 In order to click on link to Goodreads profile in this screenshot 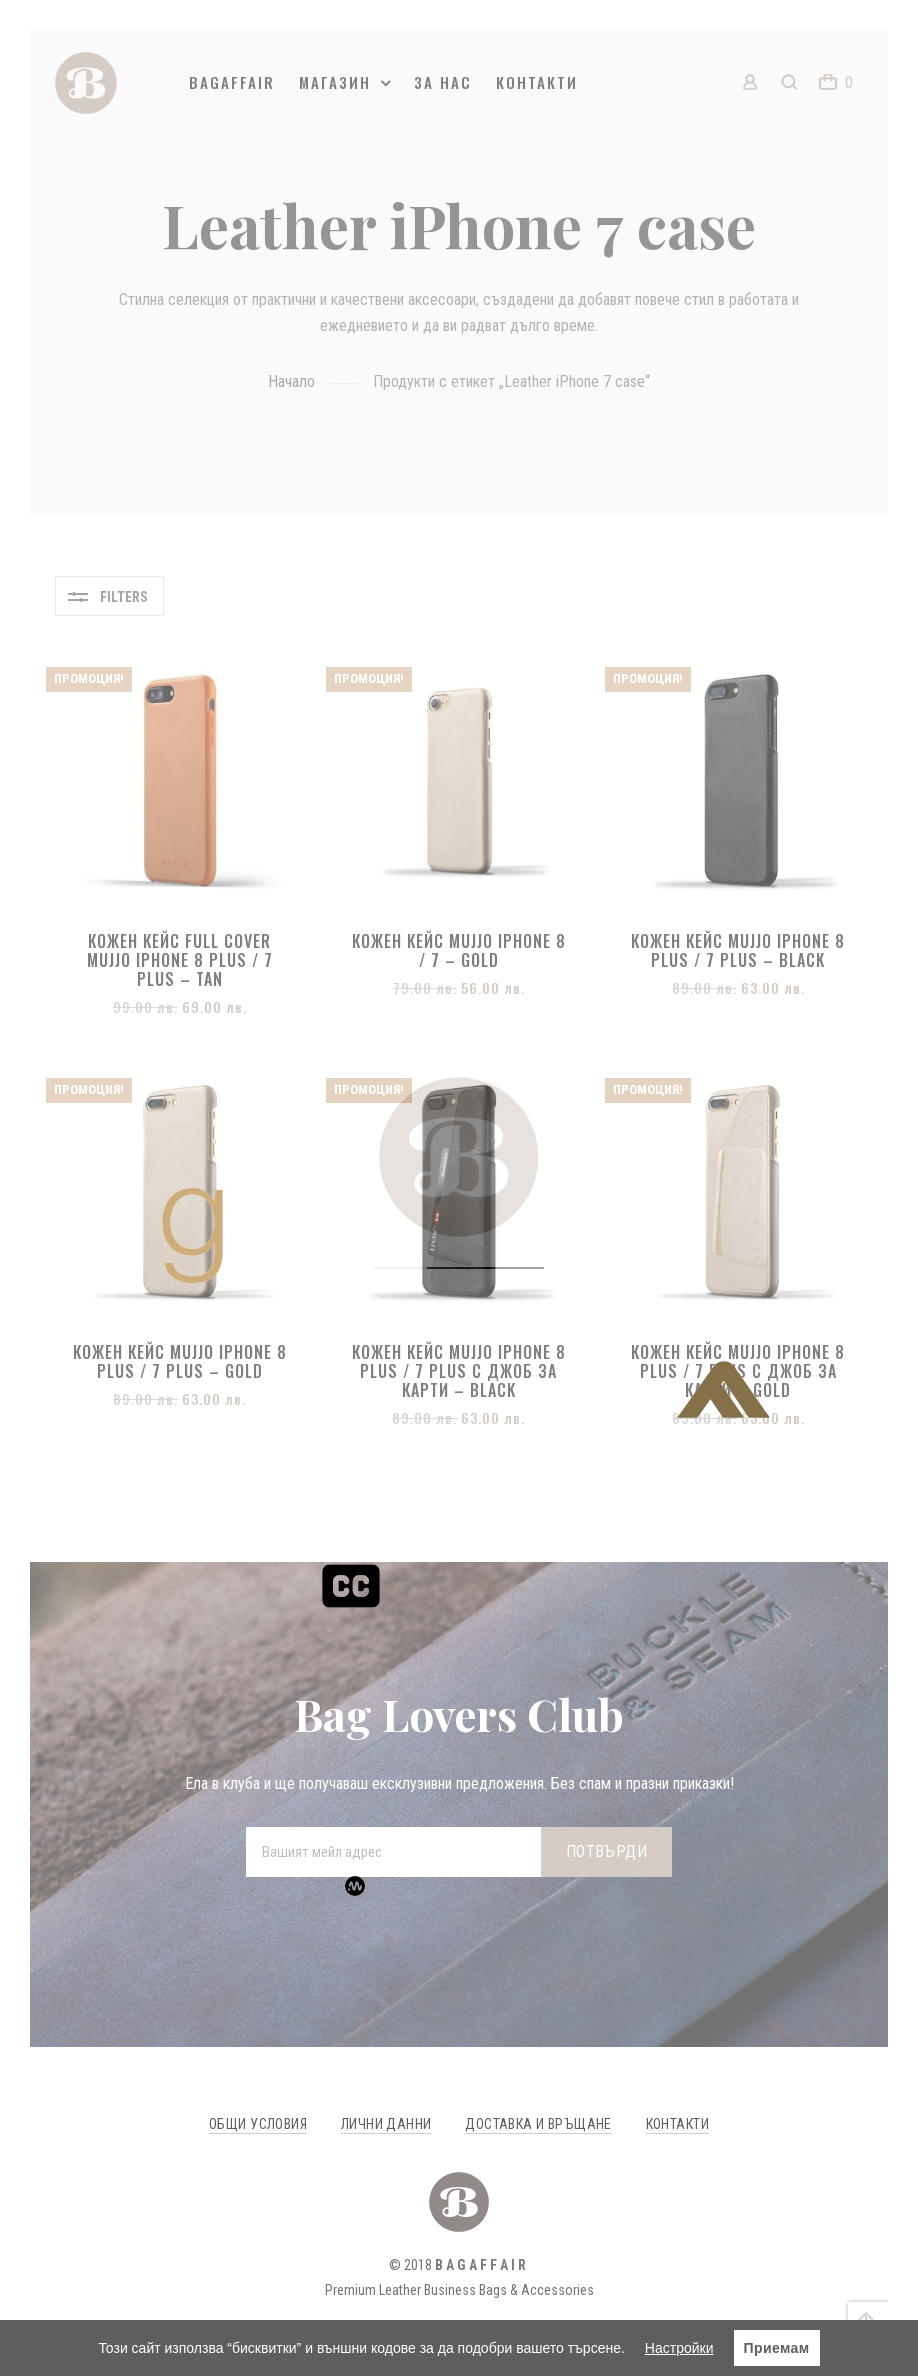, I will do `click(192, 1235)`.